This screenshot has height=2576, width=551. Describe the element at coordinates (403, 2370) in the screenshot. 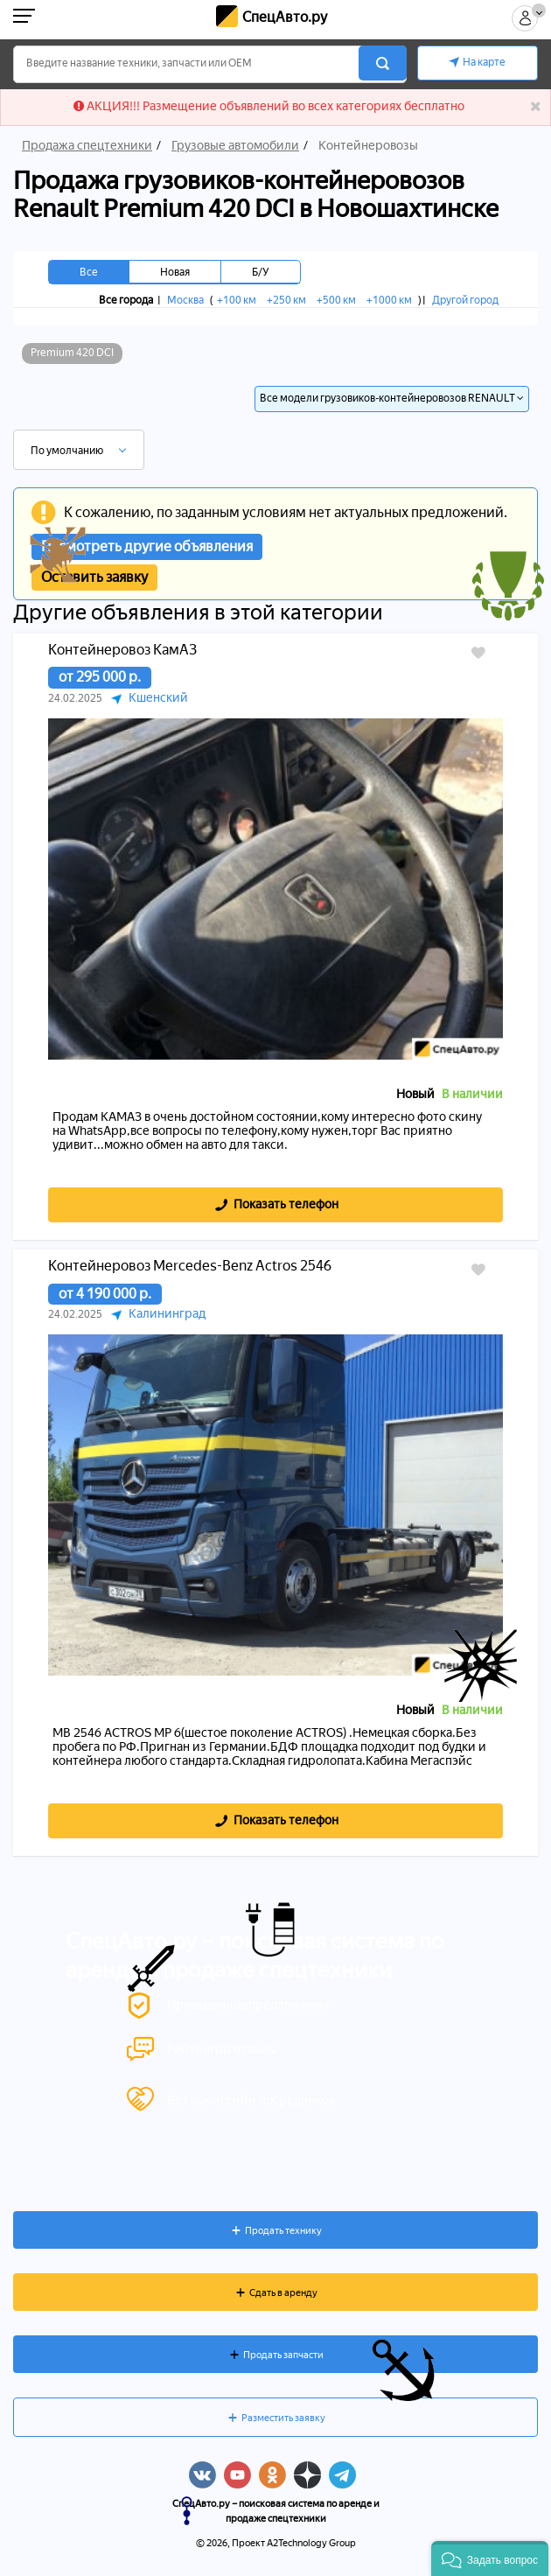

I see `navigate to maritime or nautical settings` at that location.